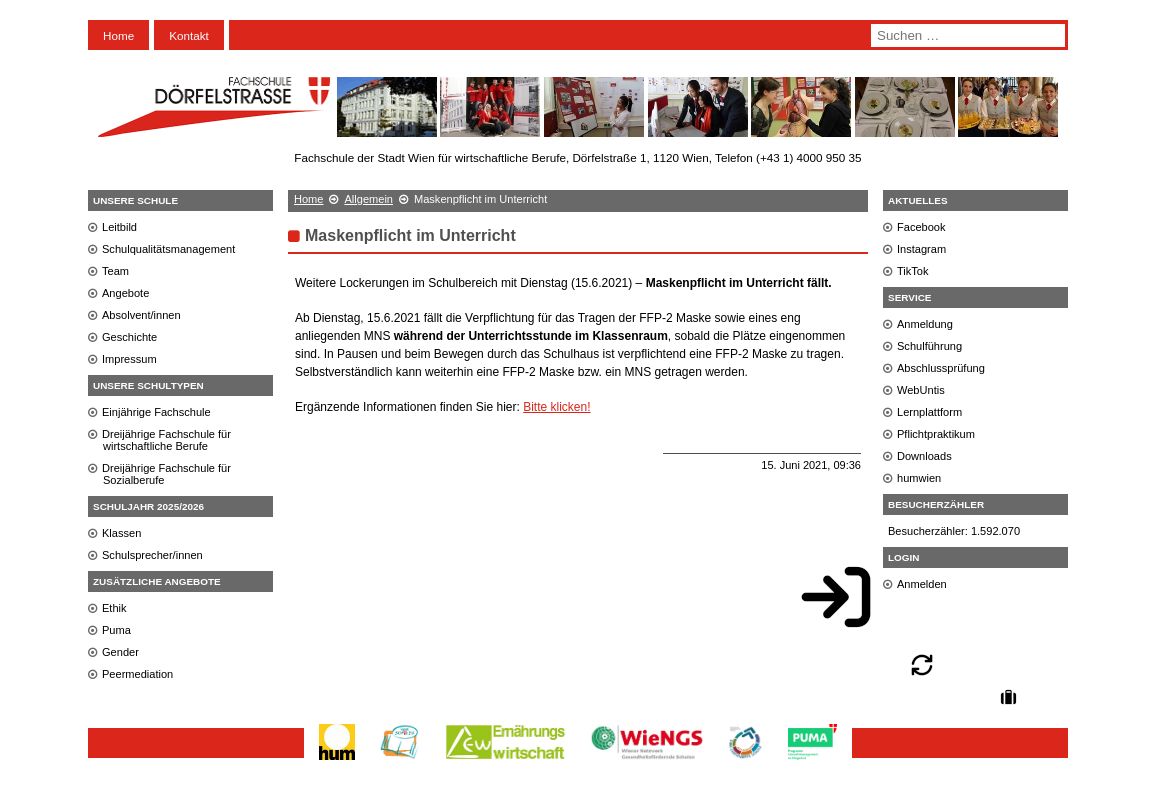 The height and width of the screenshot is (807, 1156). What do you see at coordinates (836, 597) in the screenshot?
I see `sign in to your account` at bounding box center [836, 597].